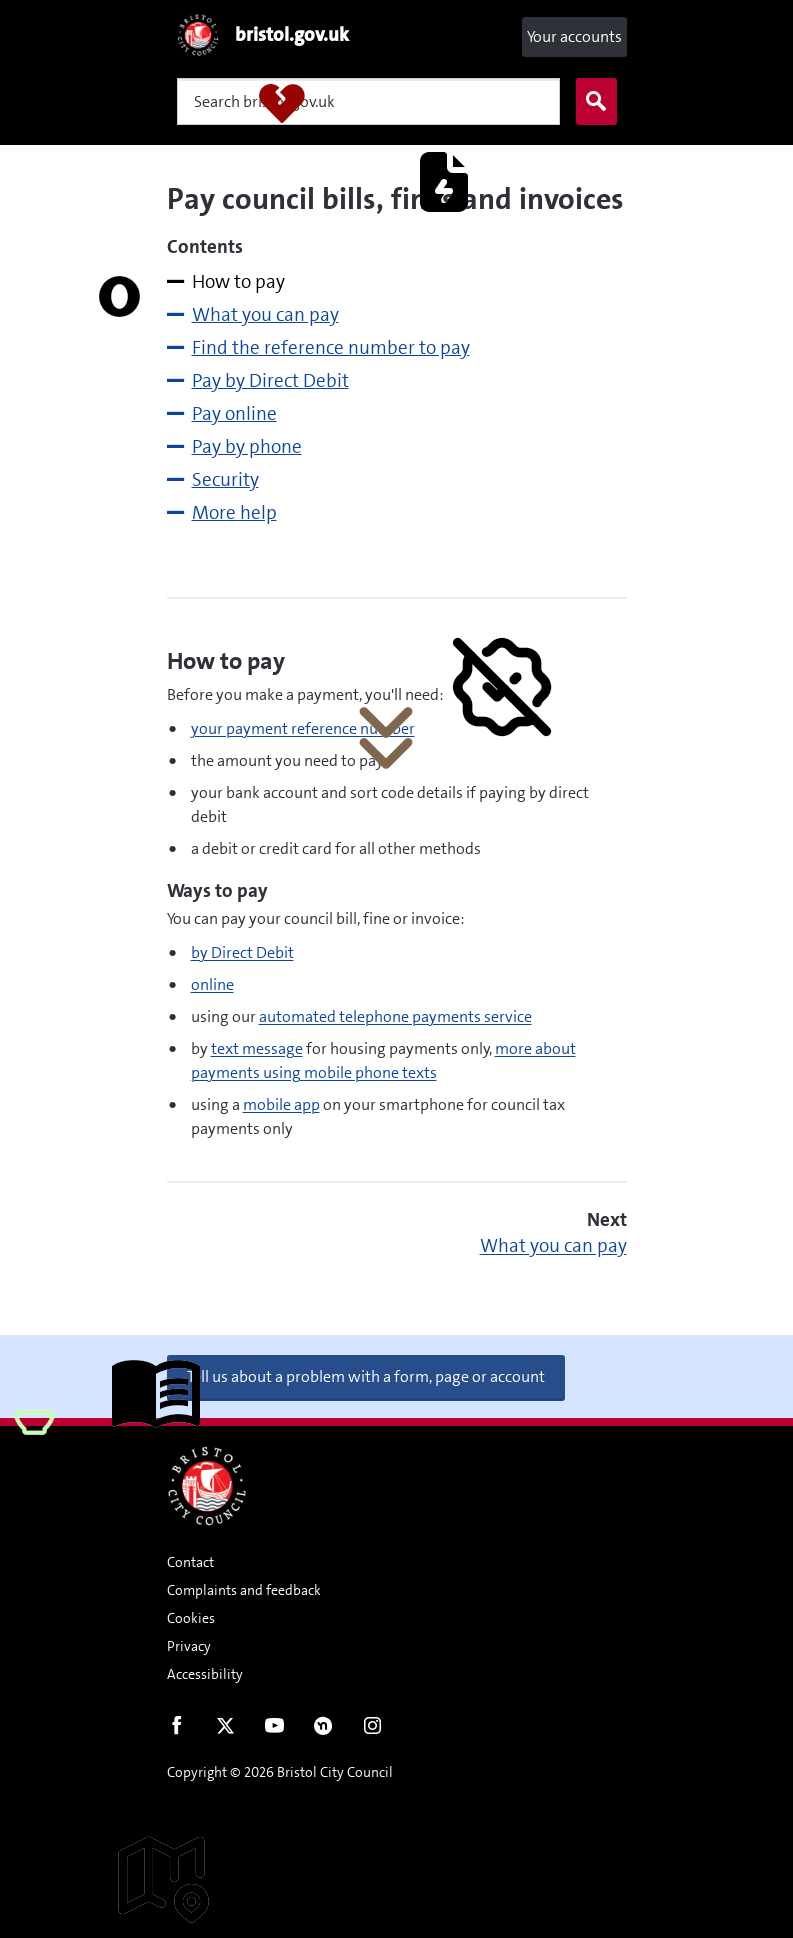 Image resolution: width=793 pixels, height=1938 pixels. Describe the element at coordinates (502, 687) in the screenshot. I see `discount or promotion unavailable` at that location.